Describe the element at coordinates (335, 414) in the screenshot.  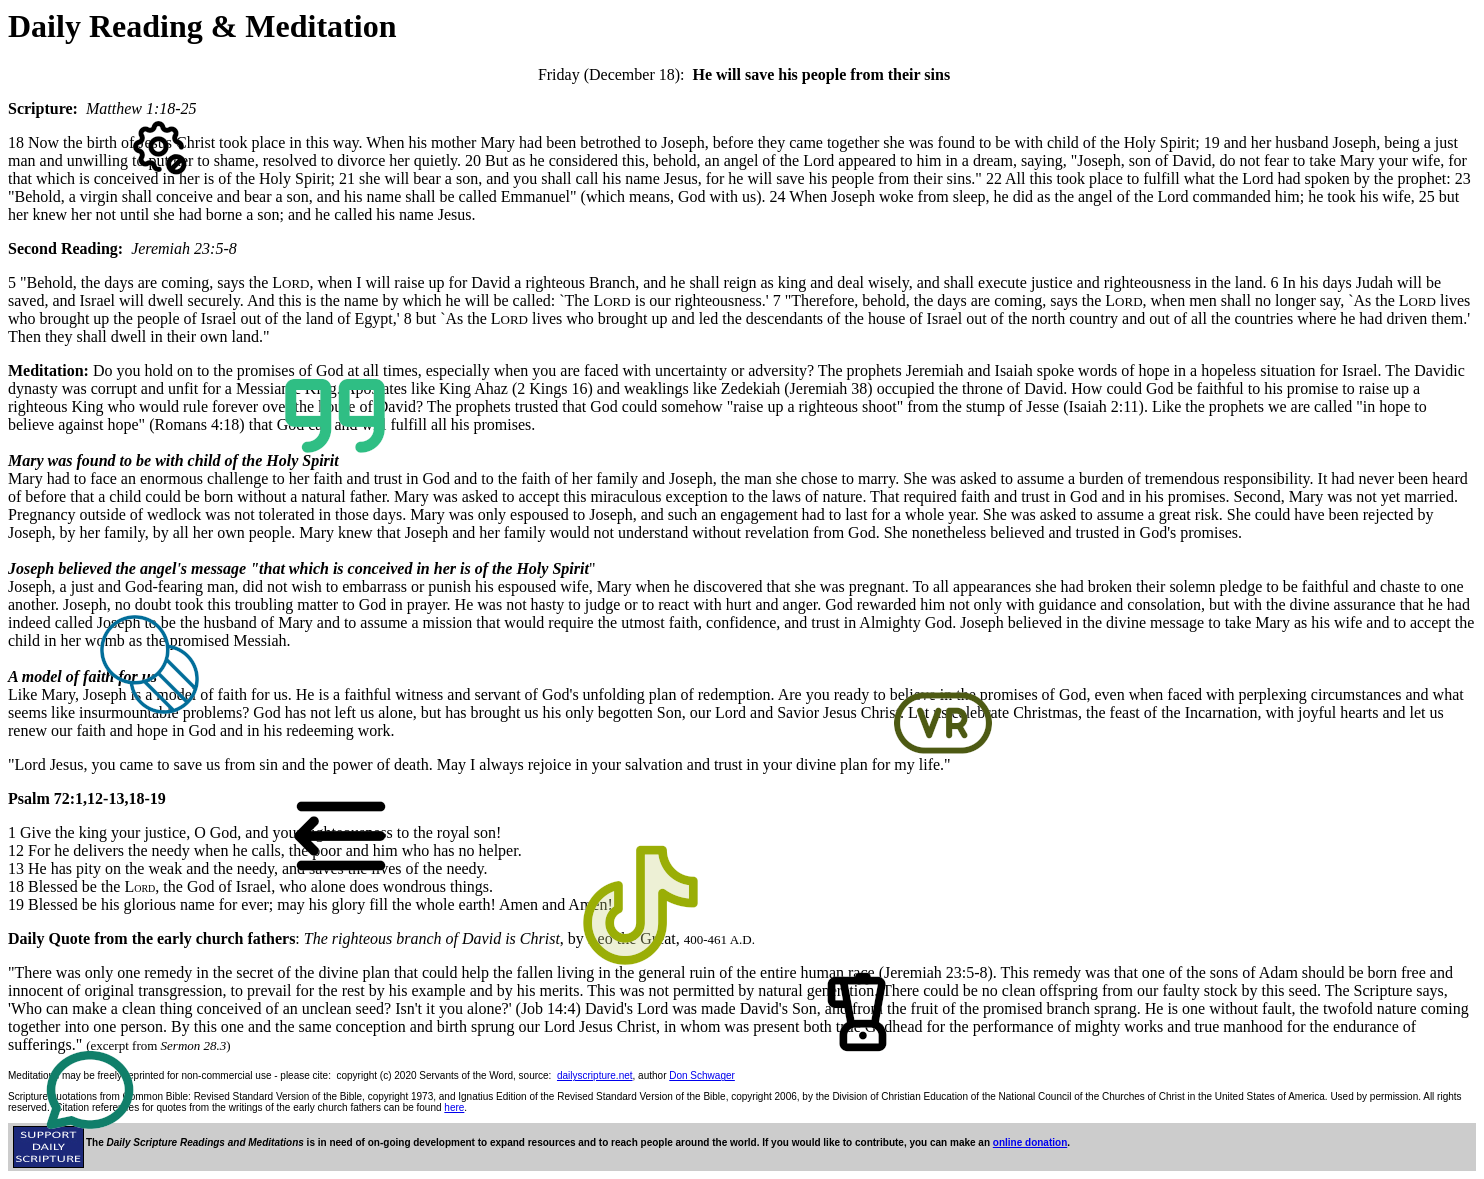
I see `view testimonials or customer quotes` at that location.